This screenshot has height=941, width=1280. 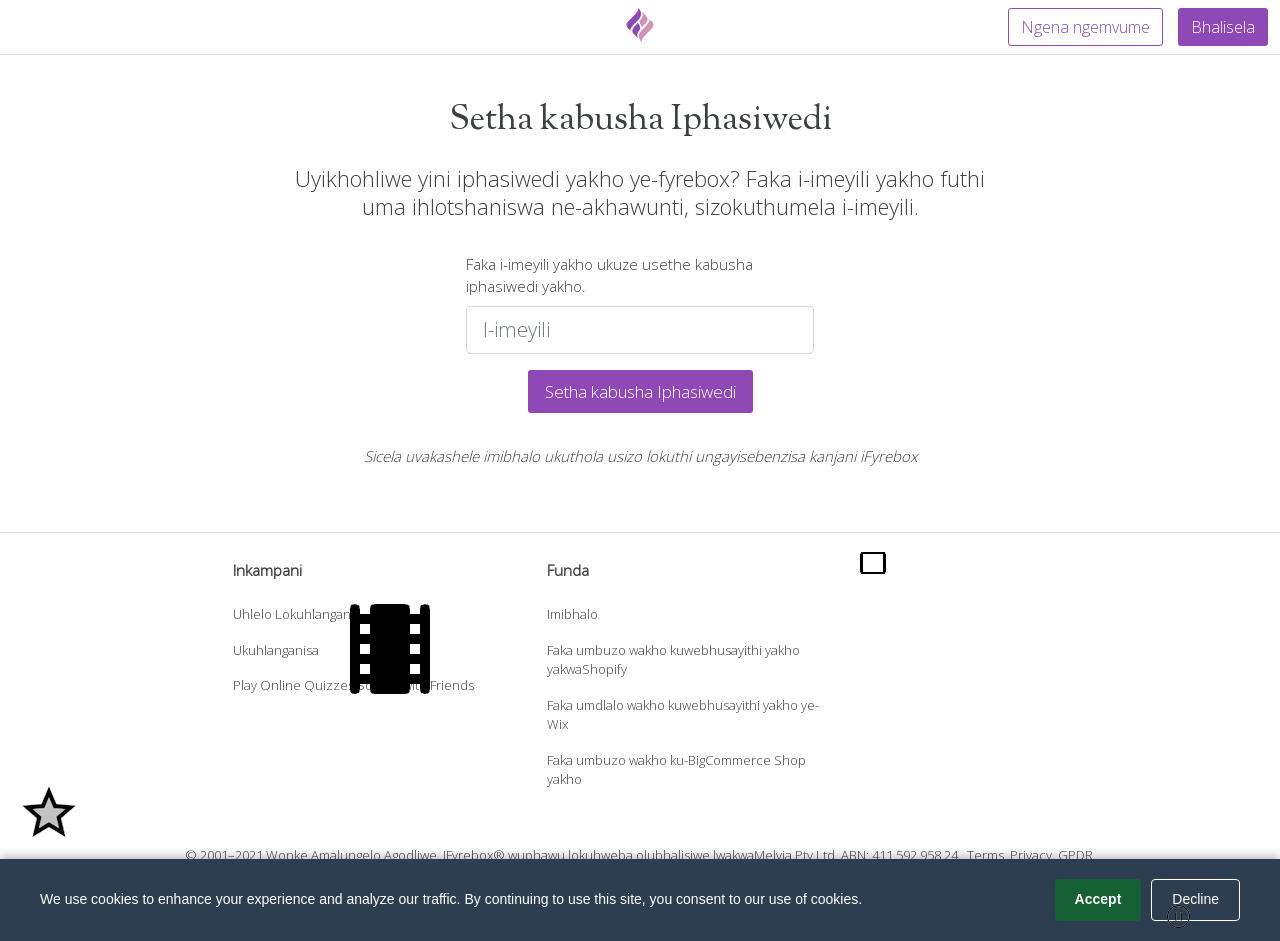 I want to click on pause media playback, so click(x=1178, y=916).